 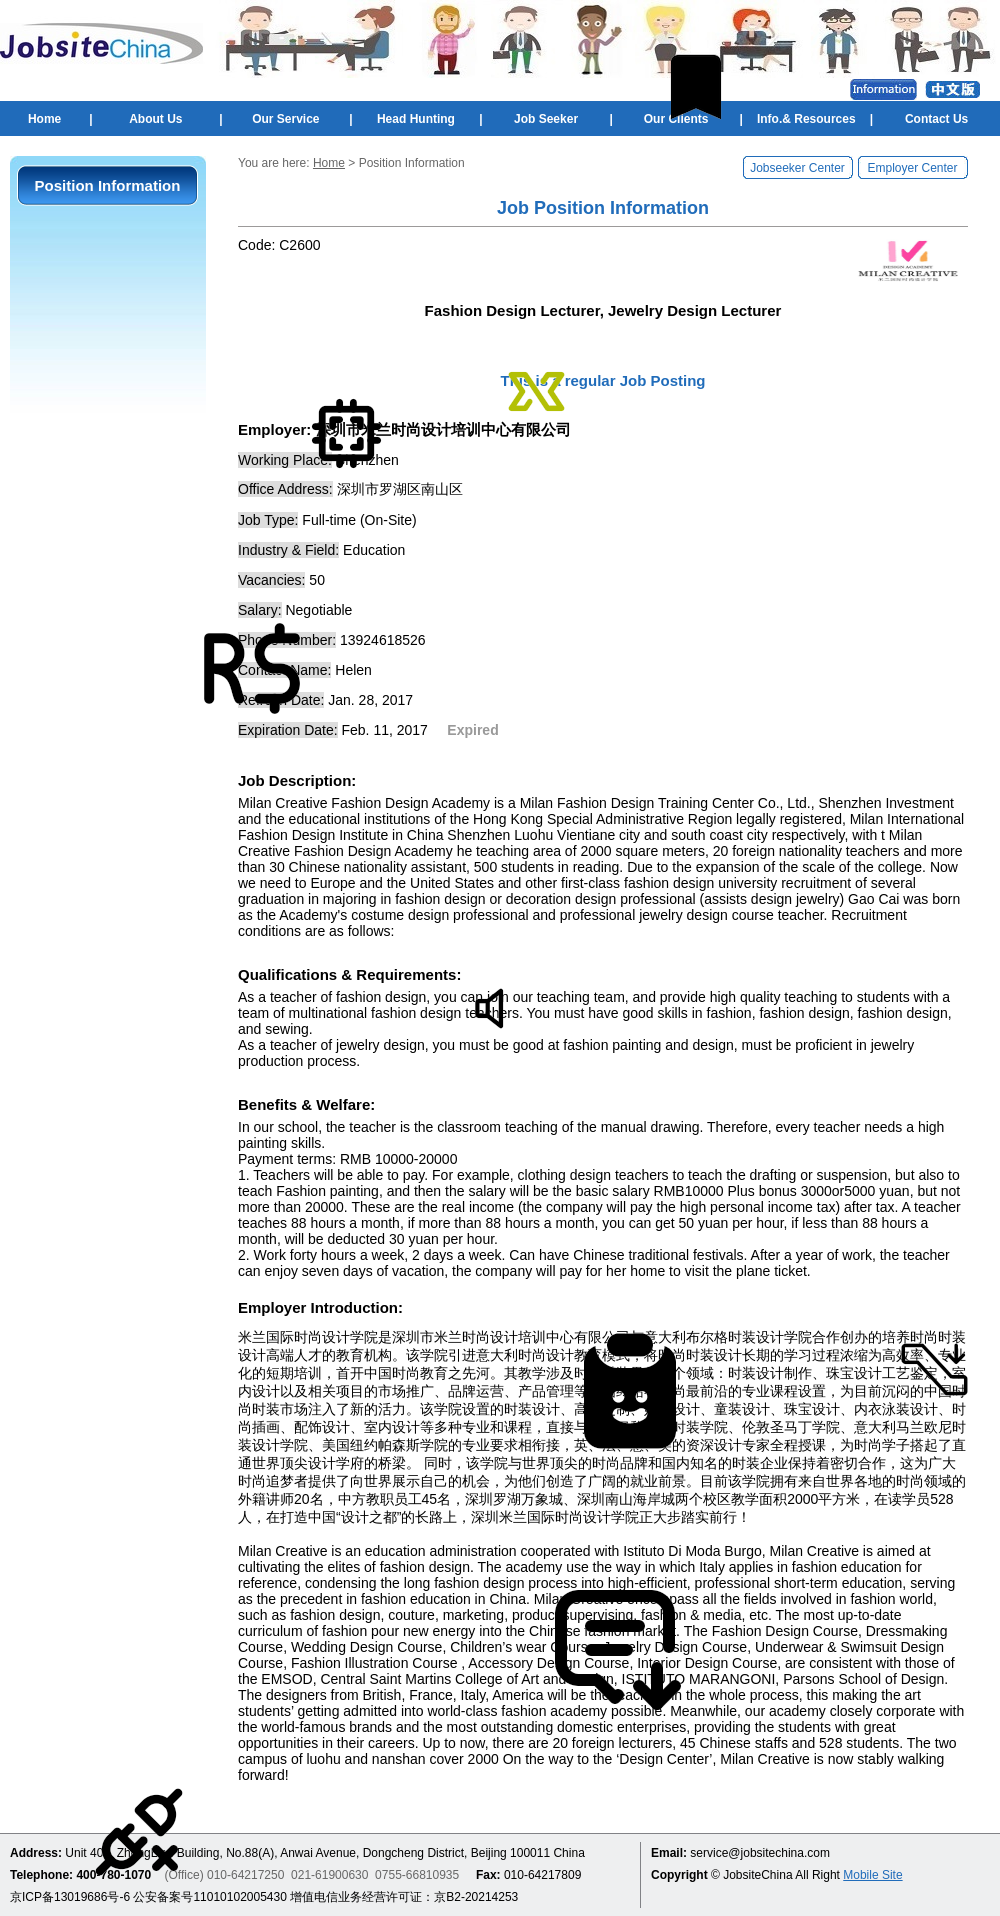 What do you see at coordinates (346, 433) in the screenshot?
I see `view CPU or processor information` at bounding box center [346, 433].